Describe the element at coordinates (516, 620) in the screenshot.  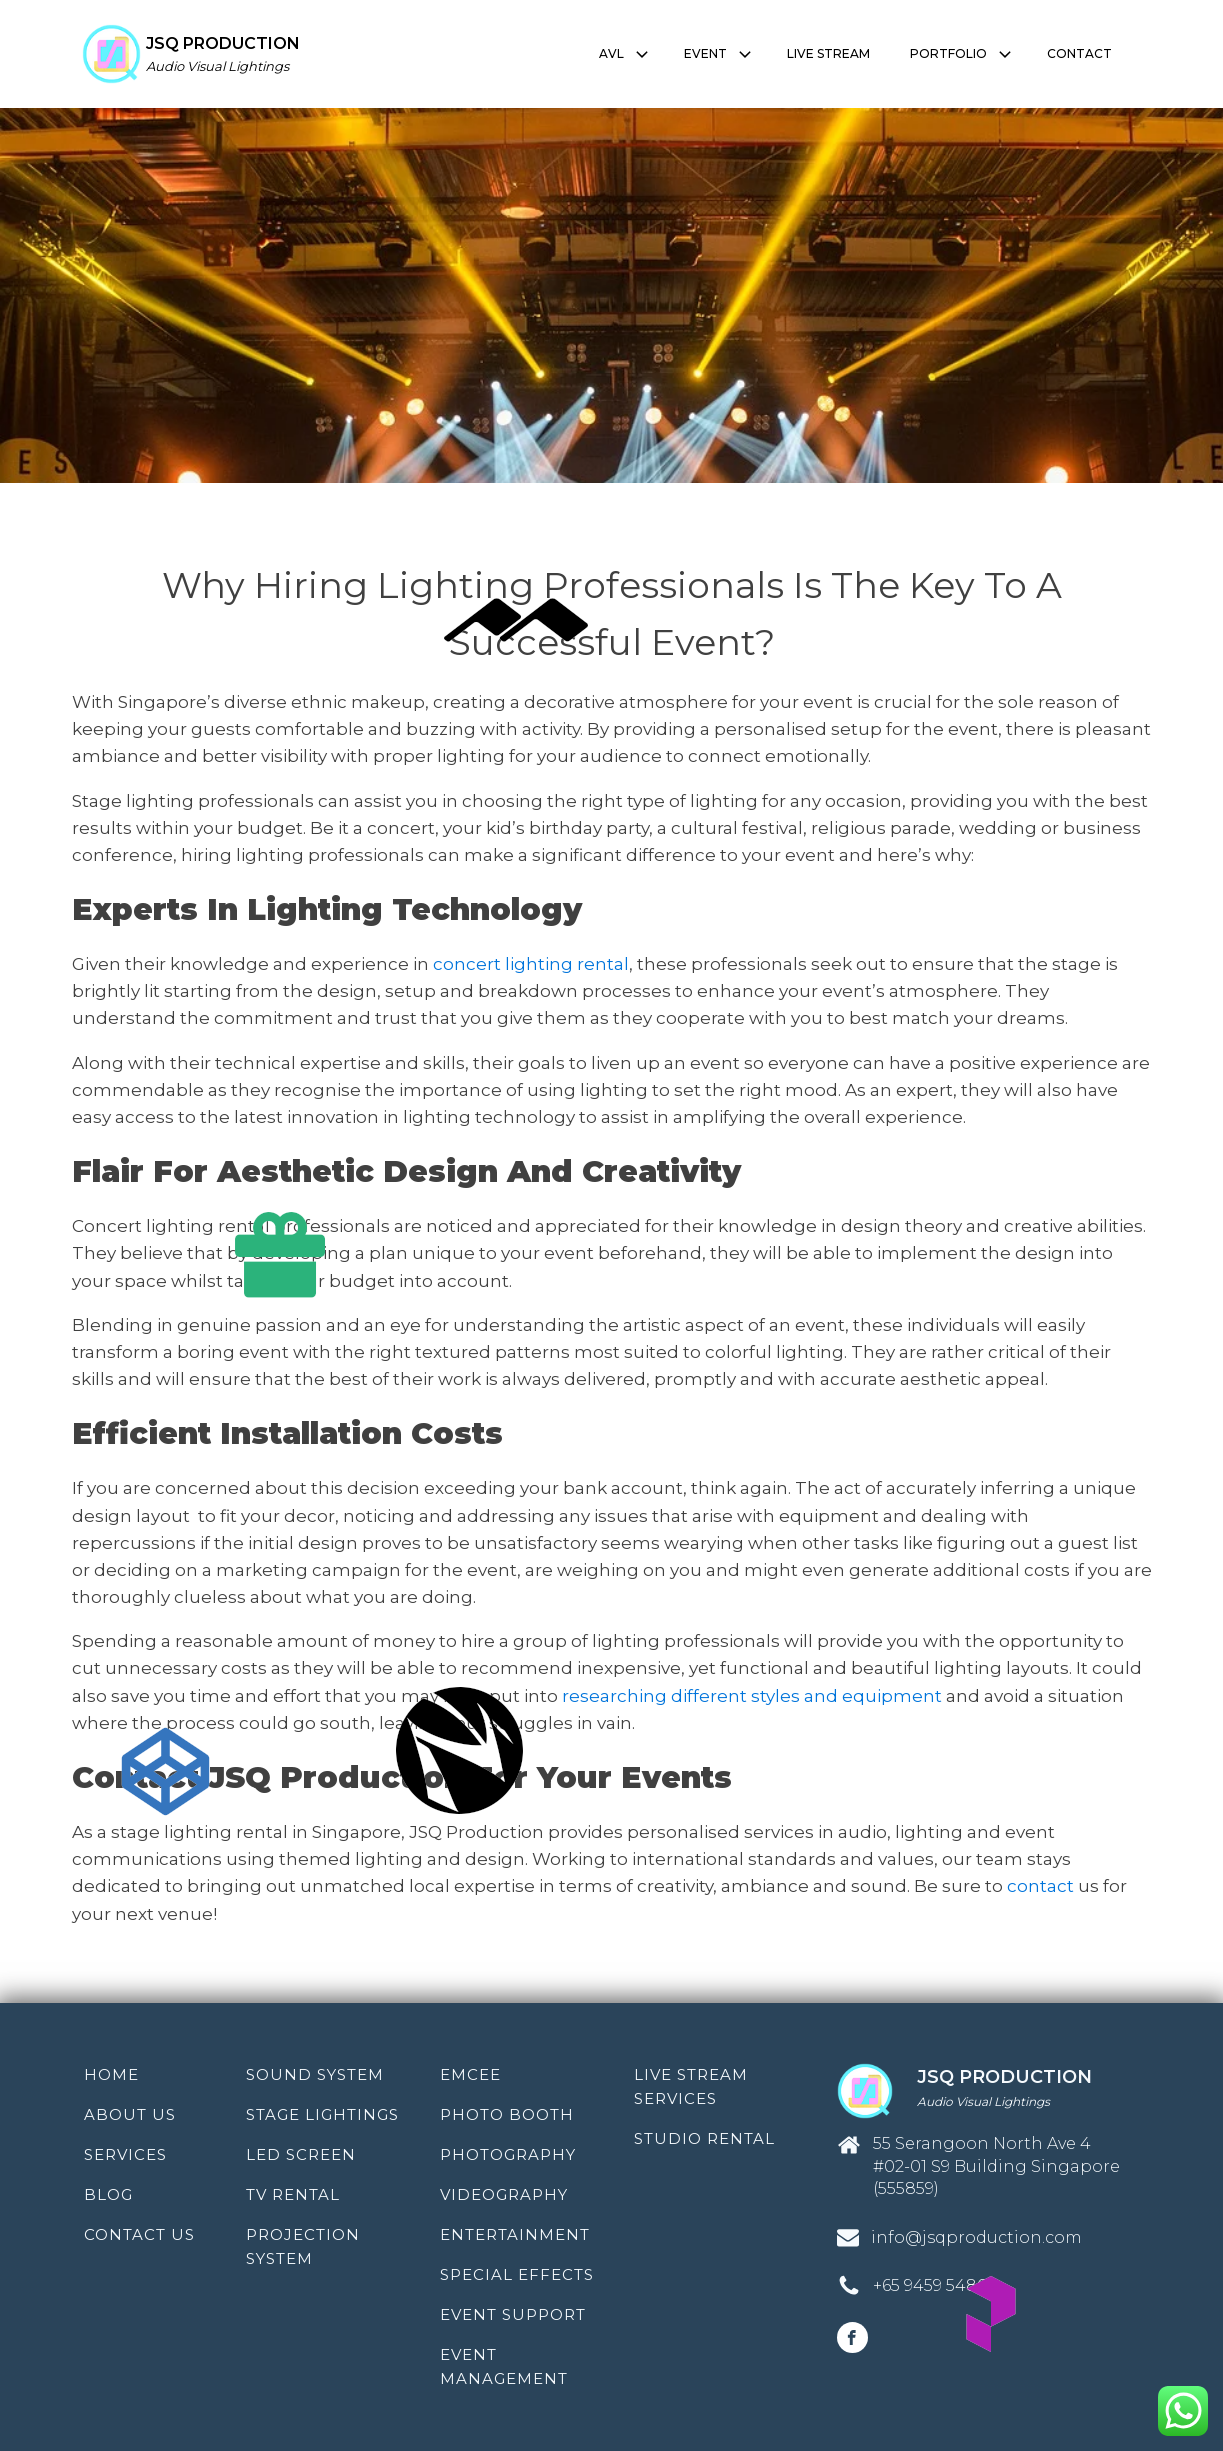
I see `dovecot email server logo` at that location.